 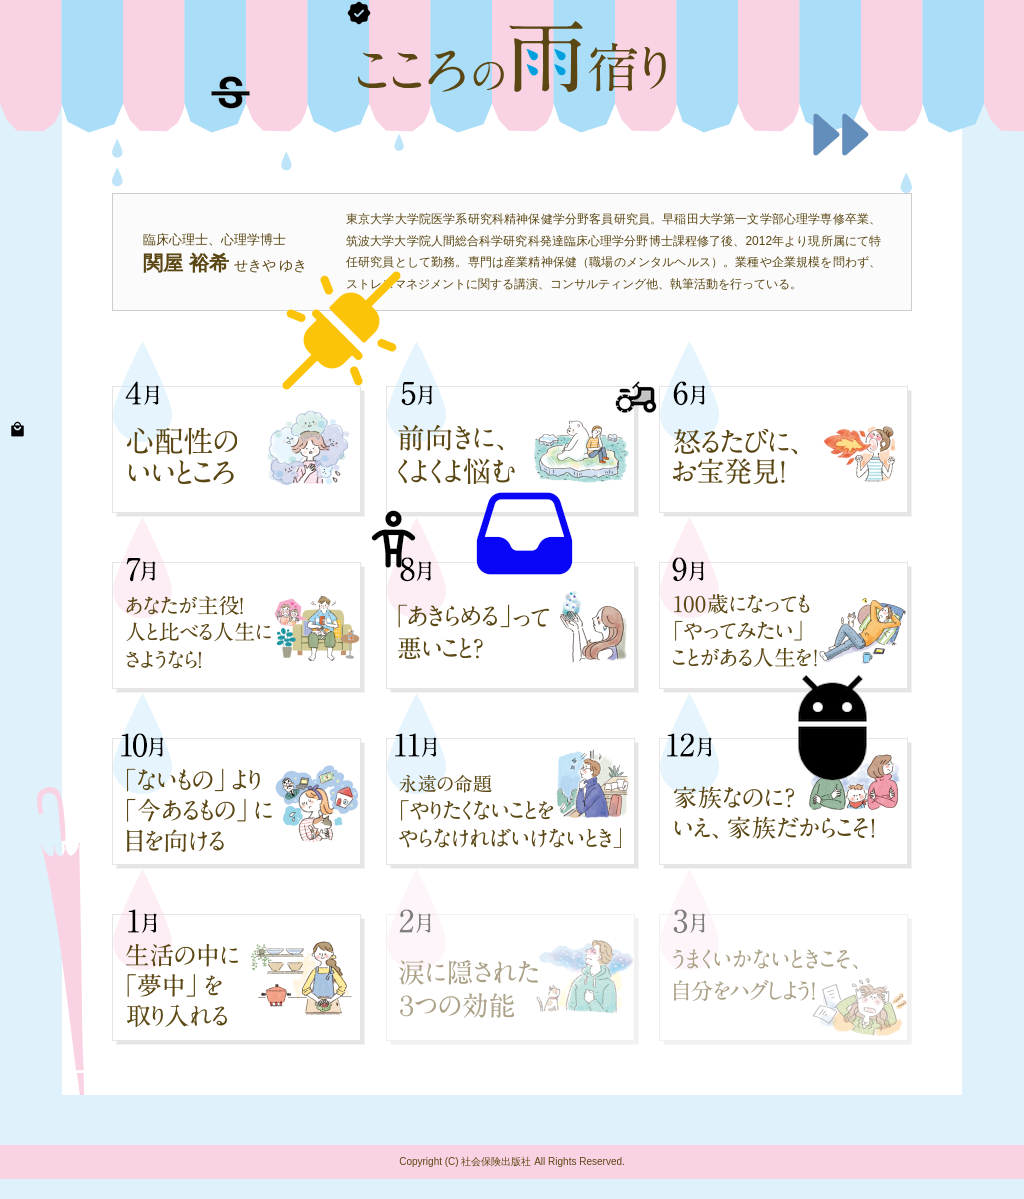 What do you see at coordinates (17, 429) in the screenshot?
I see `open shopping or store section` at bounding box center [17, 429].